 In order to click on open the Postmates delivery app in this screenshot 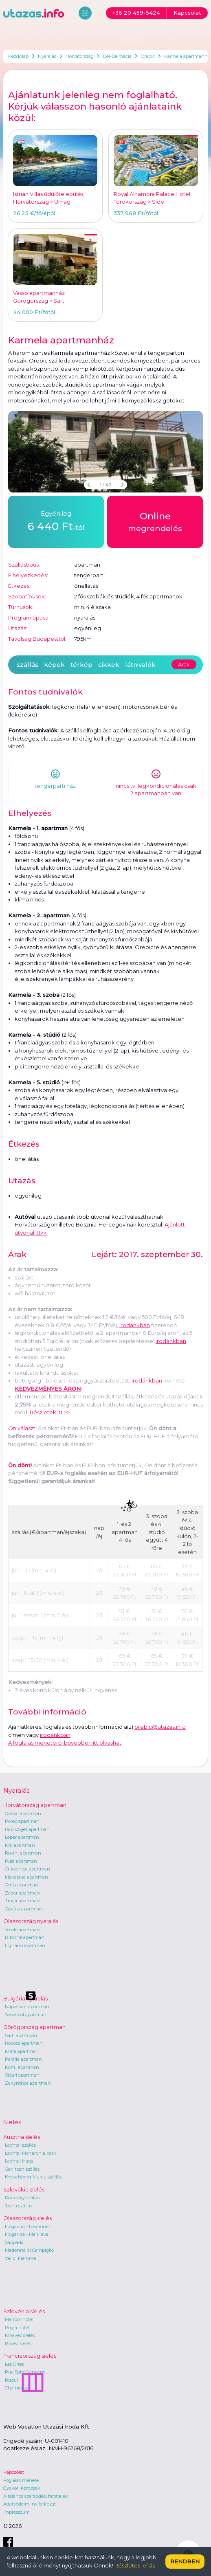, I will do `click(129, 1506)`.